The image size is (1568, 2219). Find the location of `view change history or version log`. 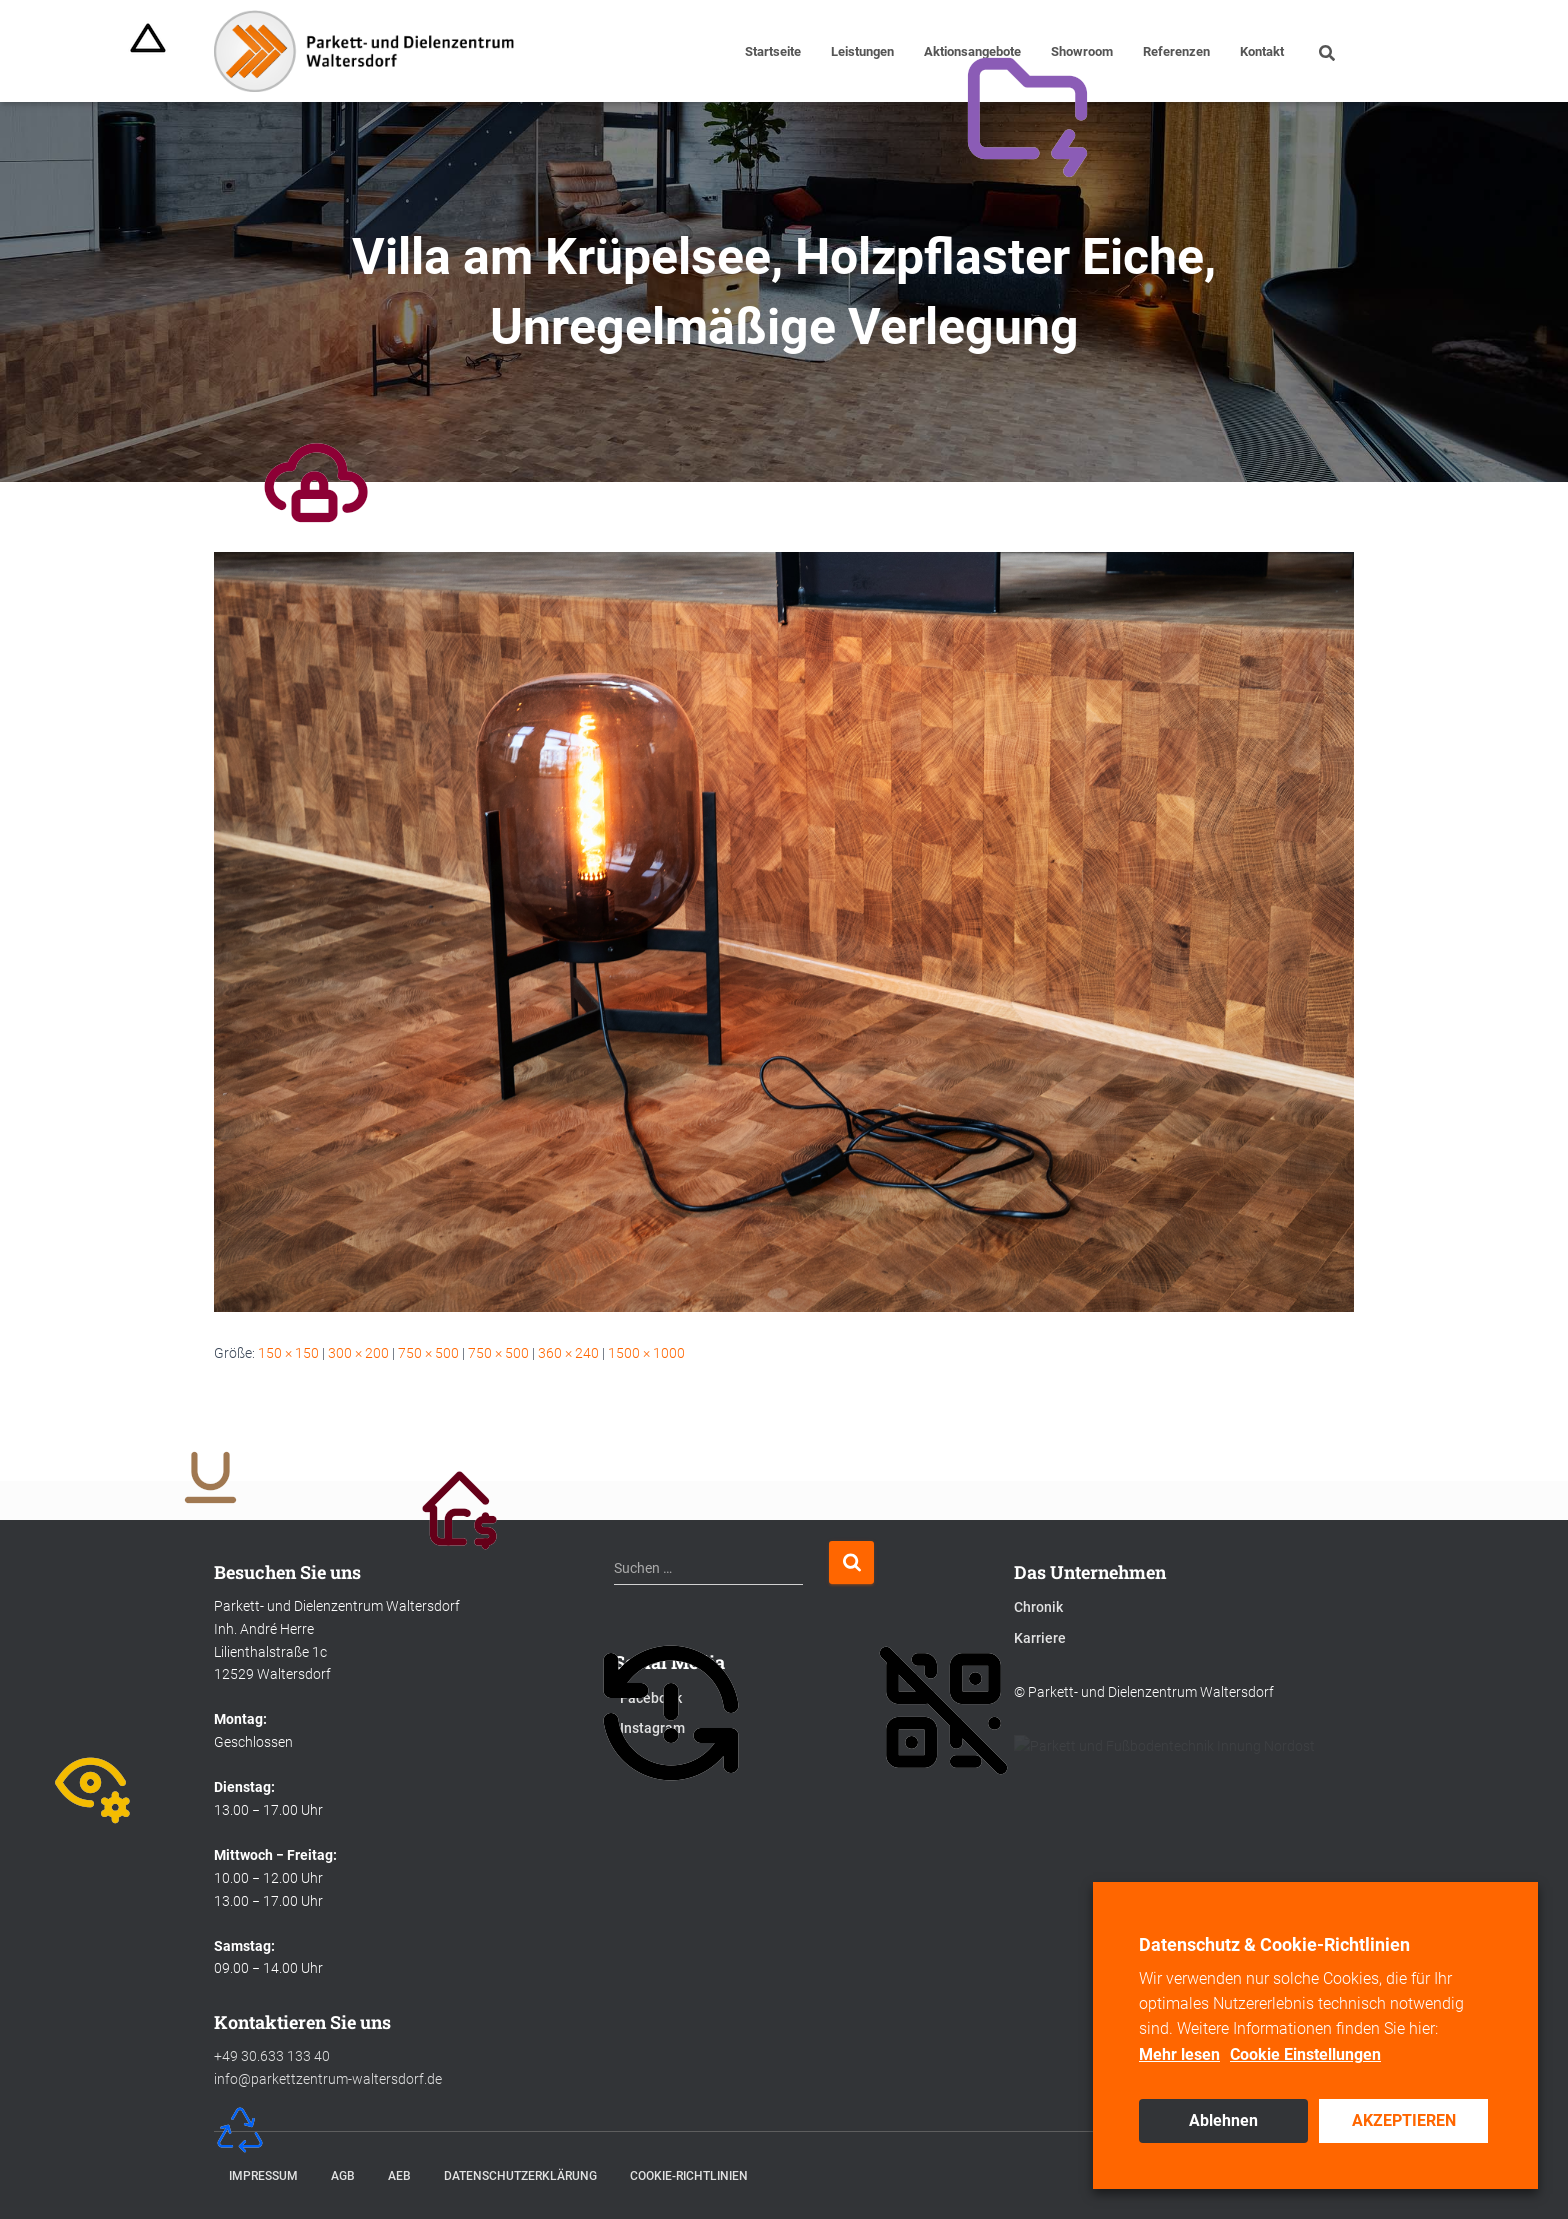

view change history or version log is located at coordinates (148, 37).